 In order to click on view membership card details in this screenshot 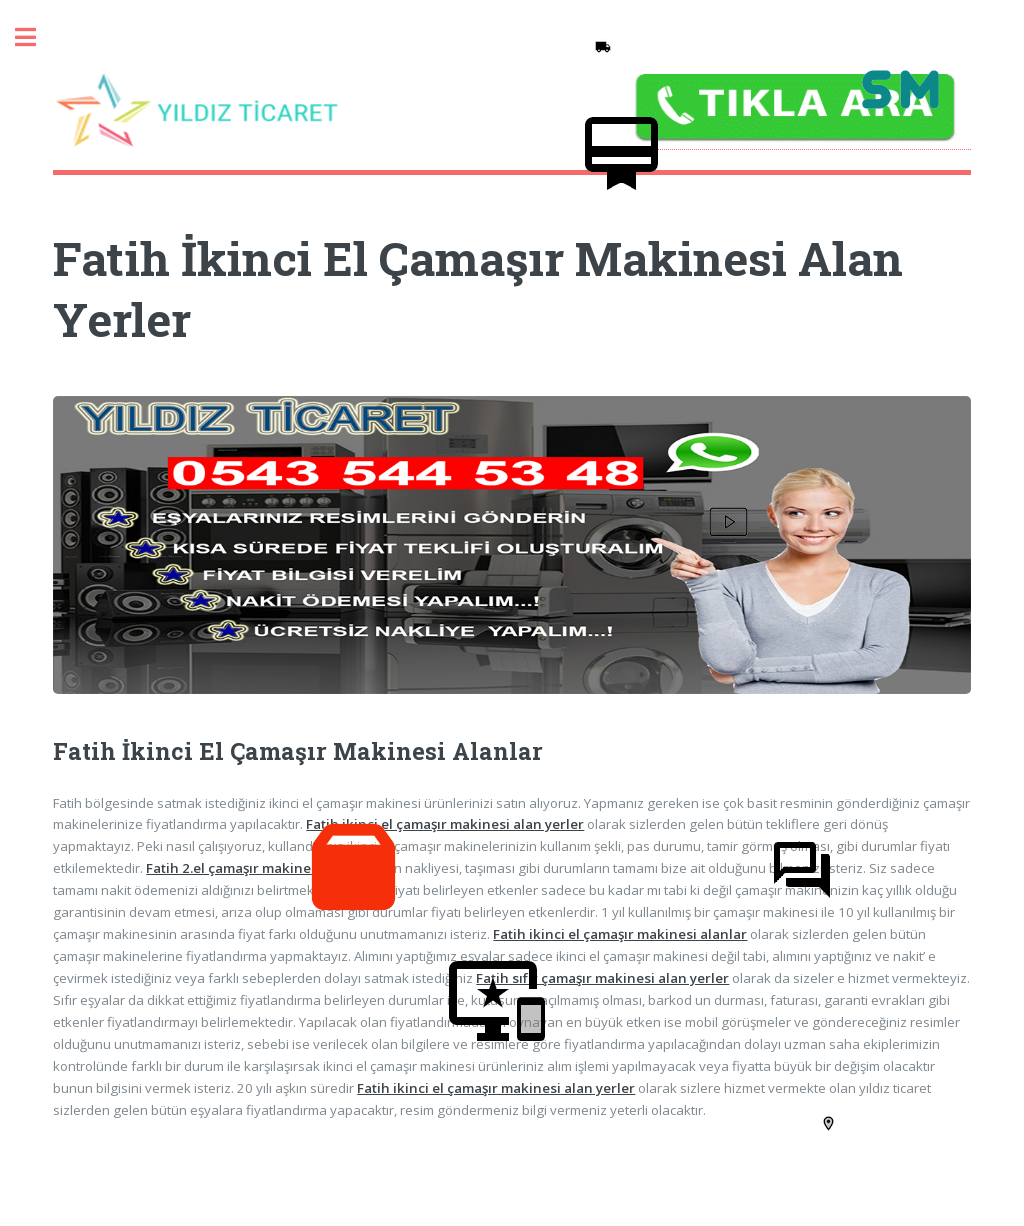, I will do `click(621, 153)`.